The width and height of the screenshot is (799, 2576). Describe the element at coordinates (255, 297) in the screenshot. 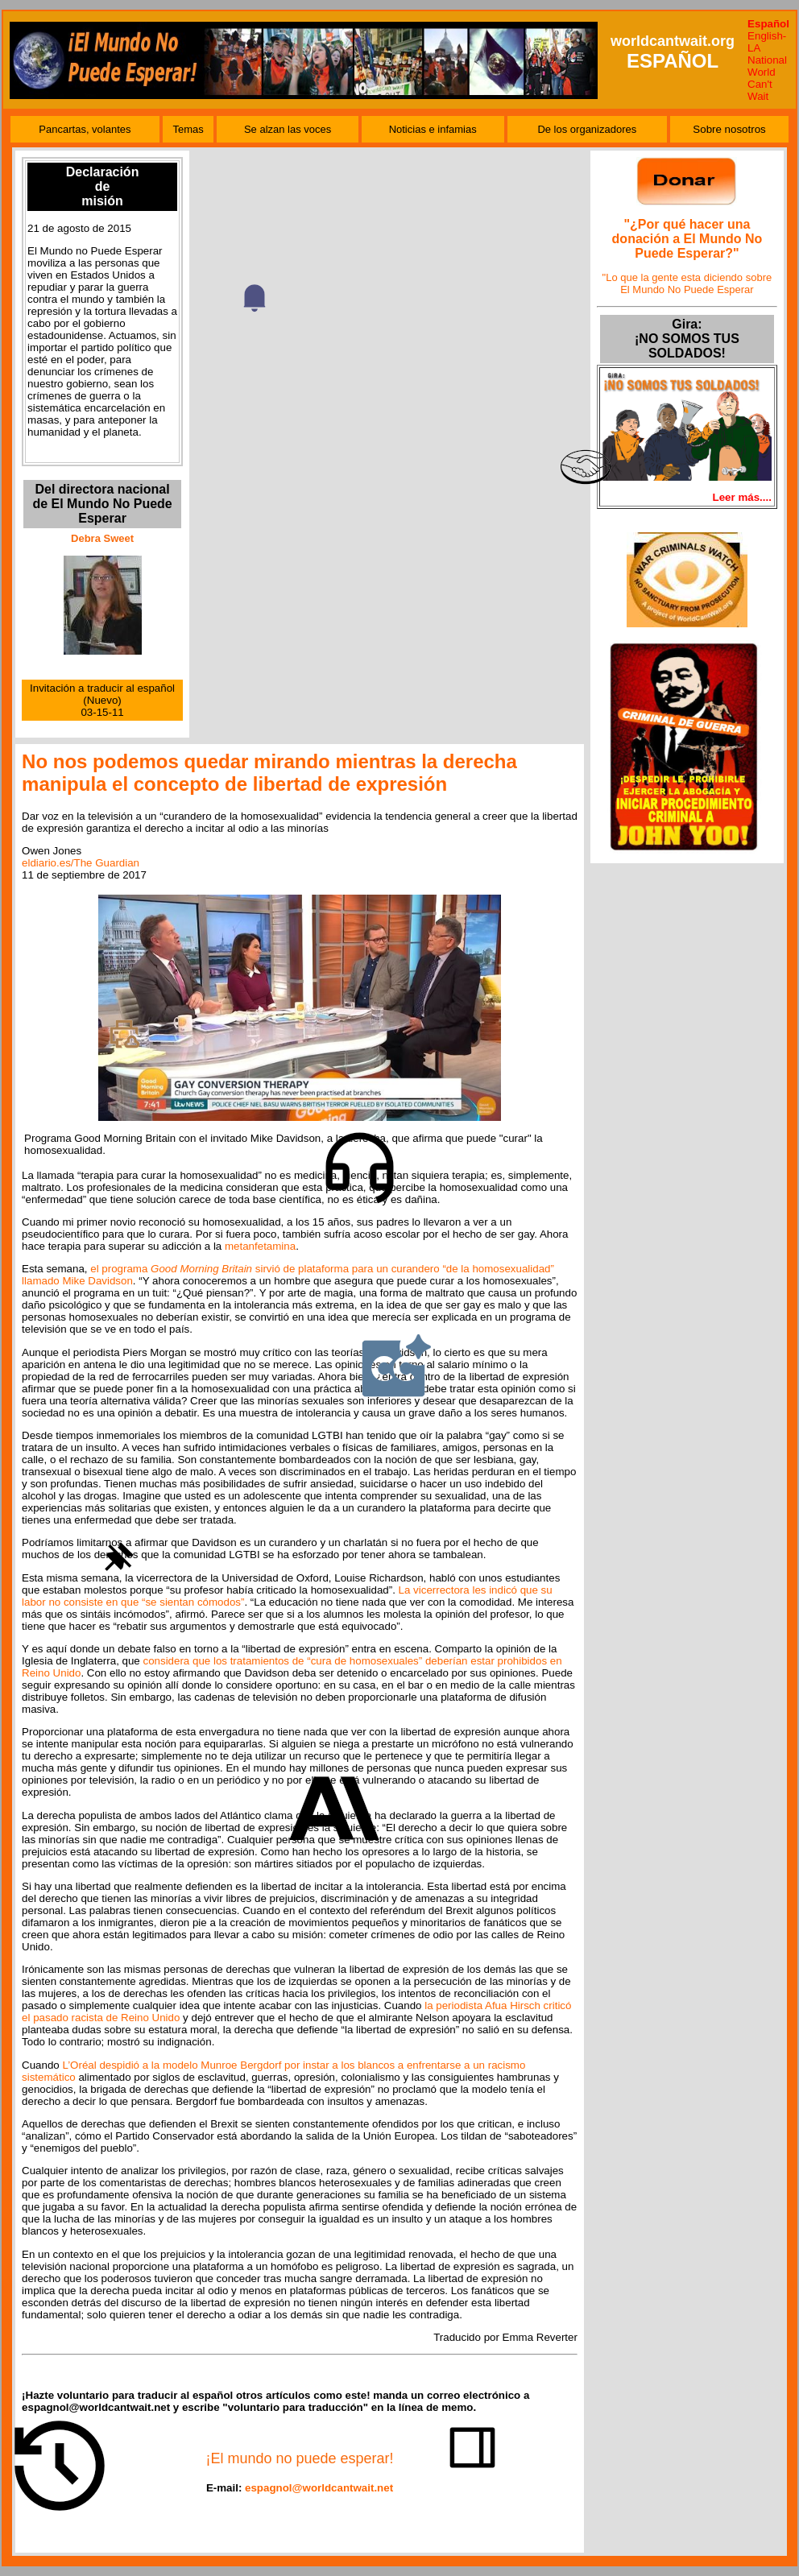

I see `view notifications` at that location.